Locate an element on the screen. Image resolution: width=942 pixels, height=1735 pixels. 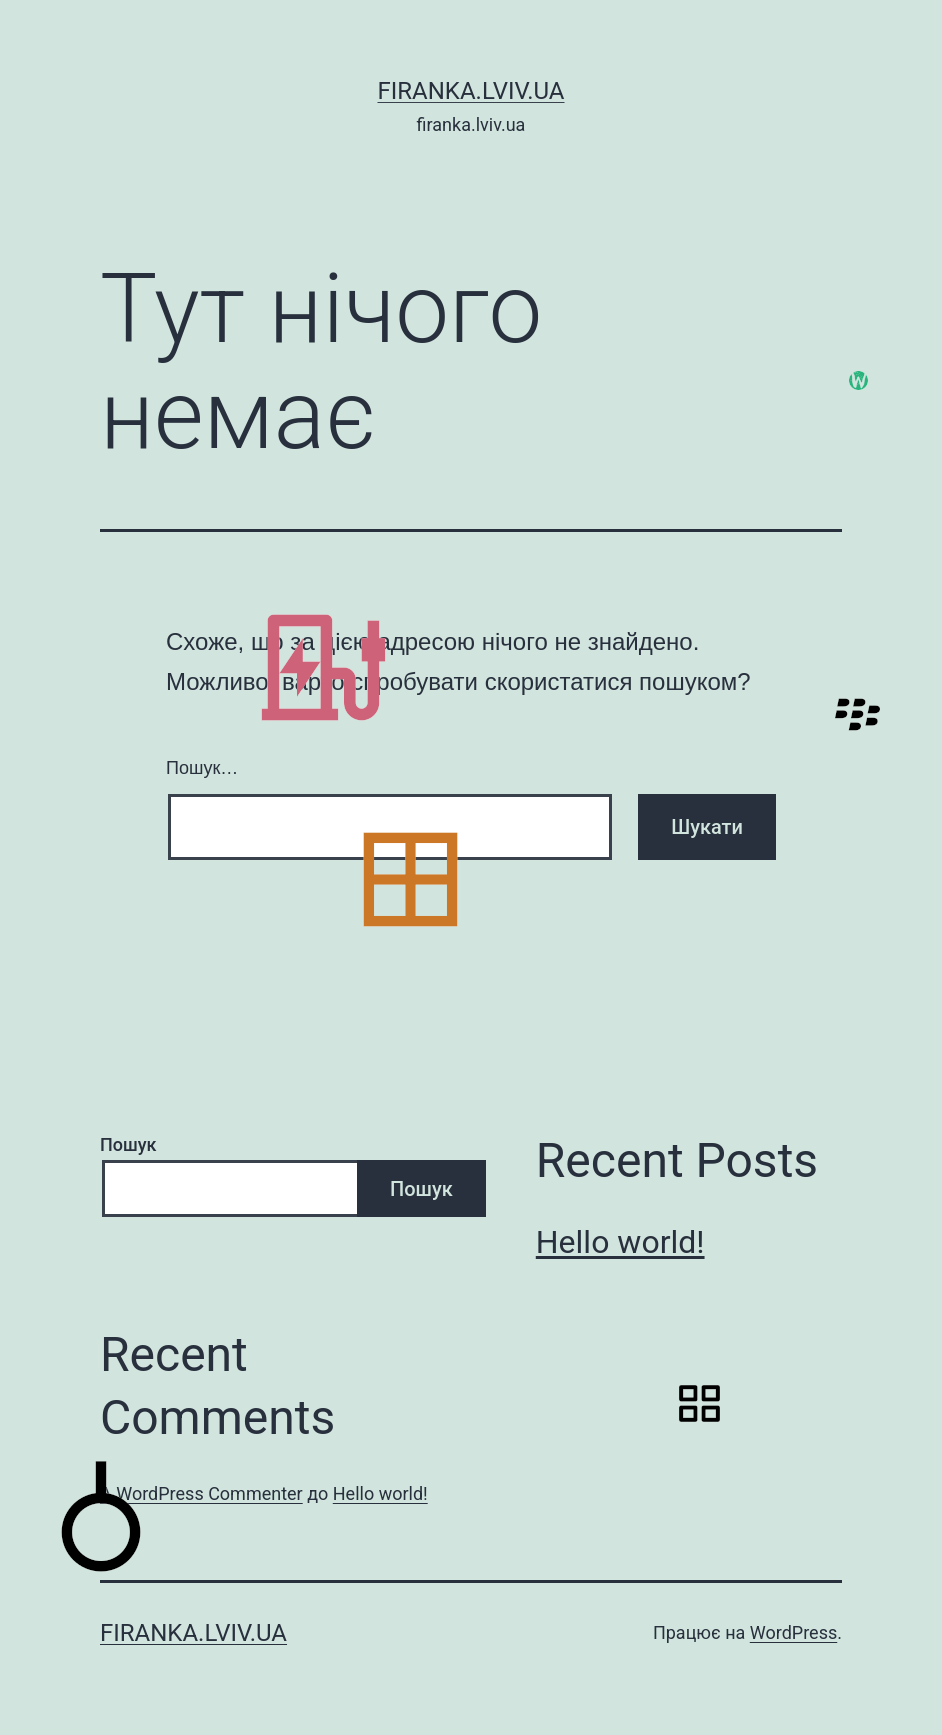
switch to gallery view is located at coordinates (699, 1403).